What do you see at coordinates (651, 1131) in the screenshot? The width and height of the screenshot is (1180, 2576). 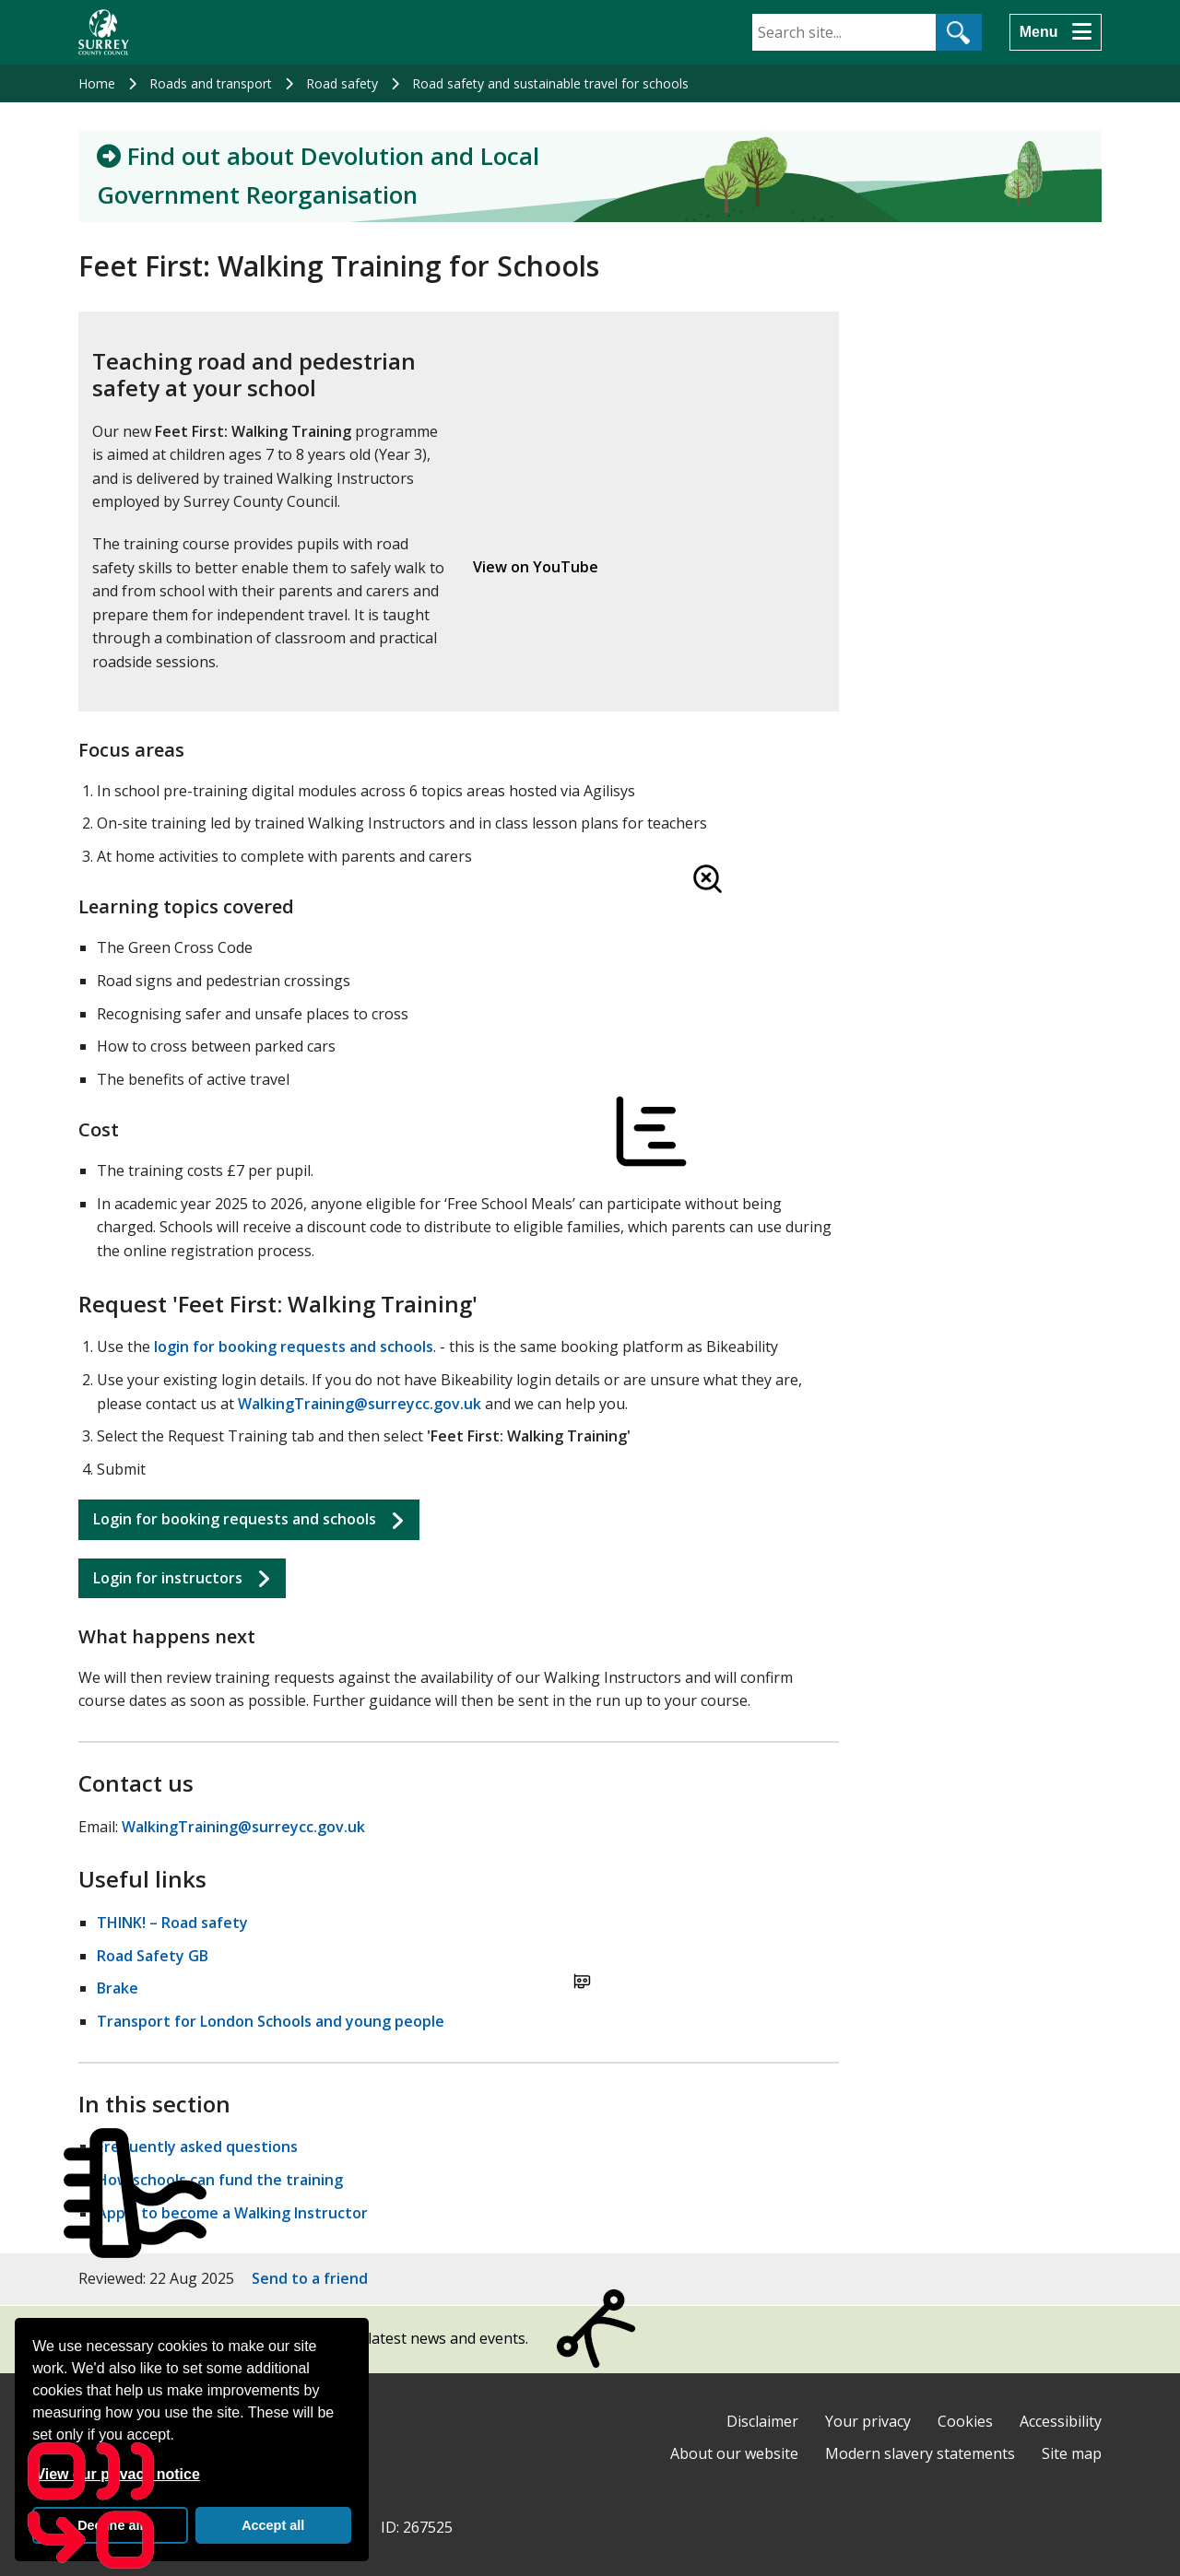 I see `view project timeline or schedule` at bounding box center [651, 1131].